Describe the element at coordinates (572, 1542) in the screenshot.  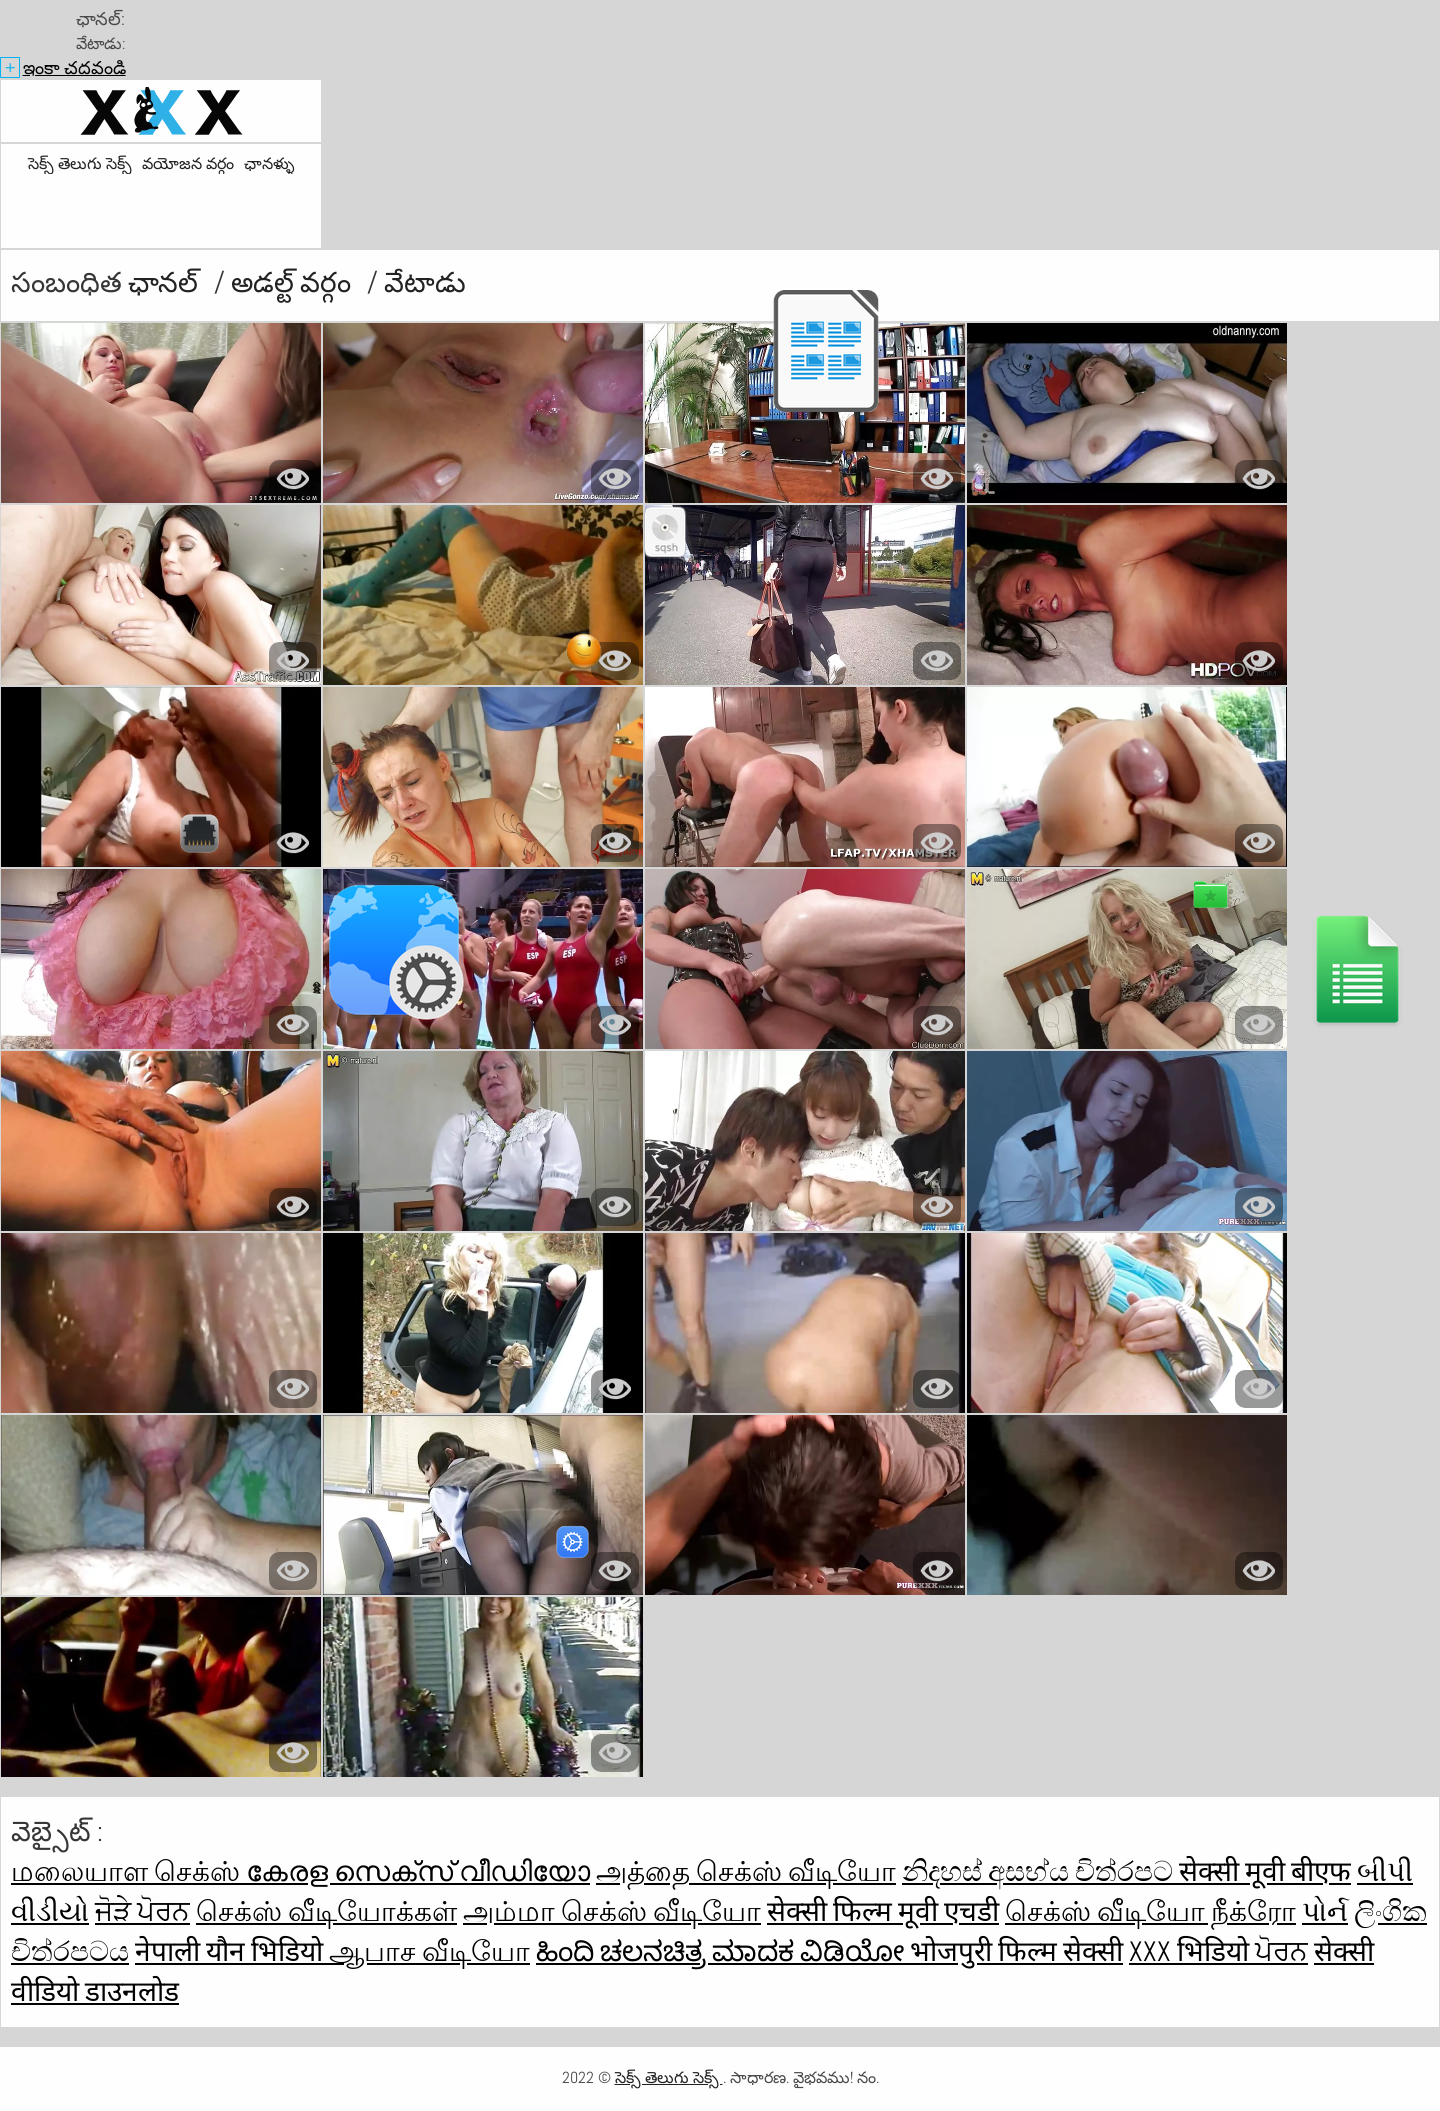
I see `access system preferences or settings` at that location.